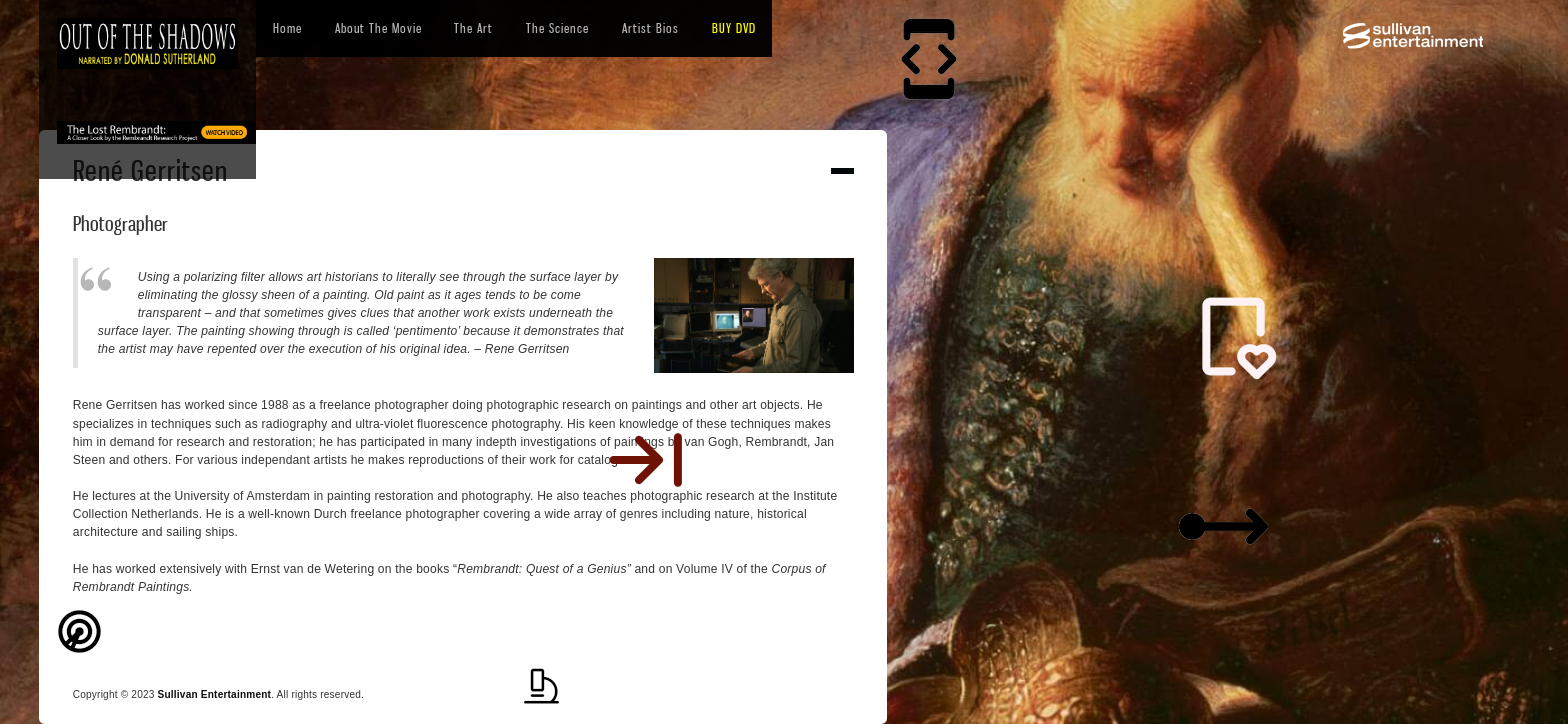 The image size is (1568, 724). Describe the element at coordinates (647, 460) in the screenshot. I see `move to next tab` at that location.